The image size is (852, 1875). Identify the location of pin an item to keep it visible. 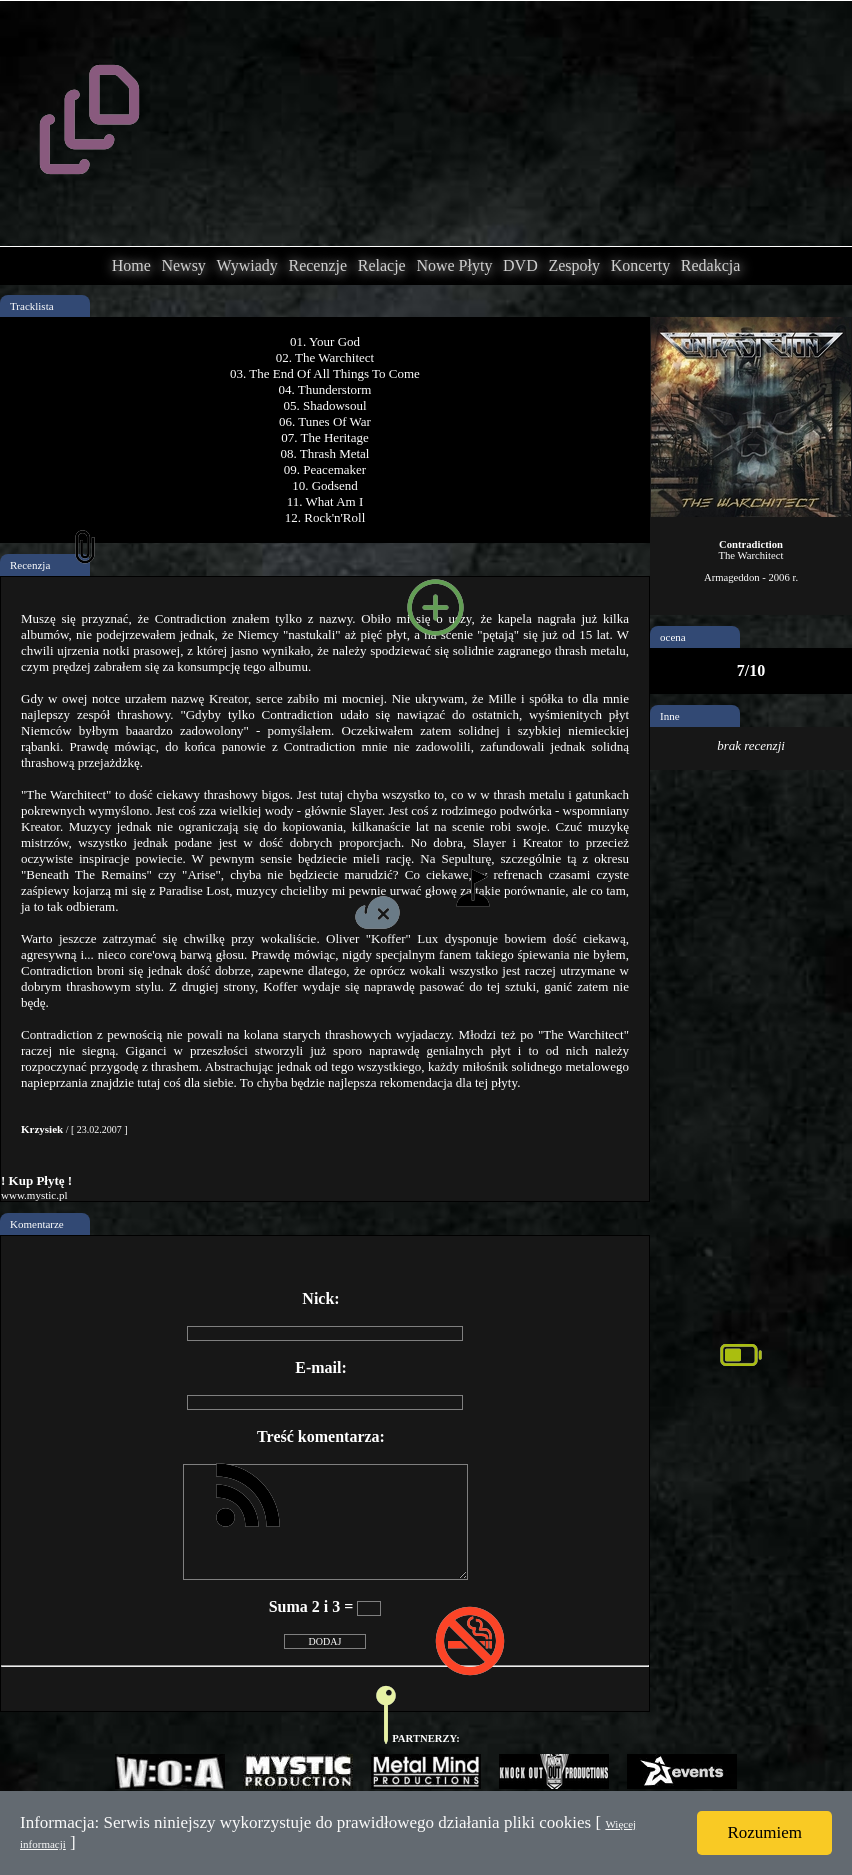
(386, 1715).